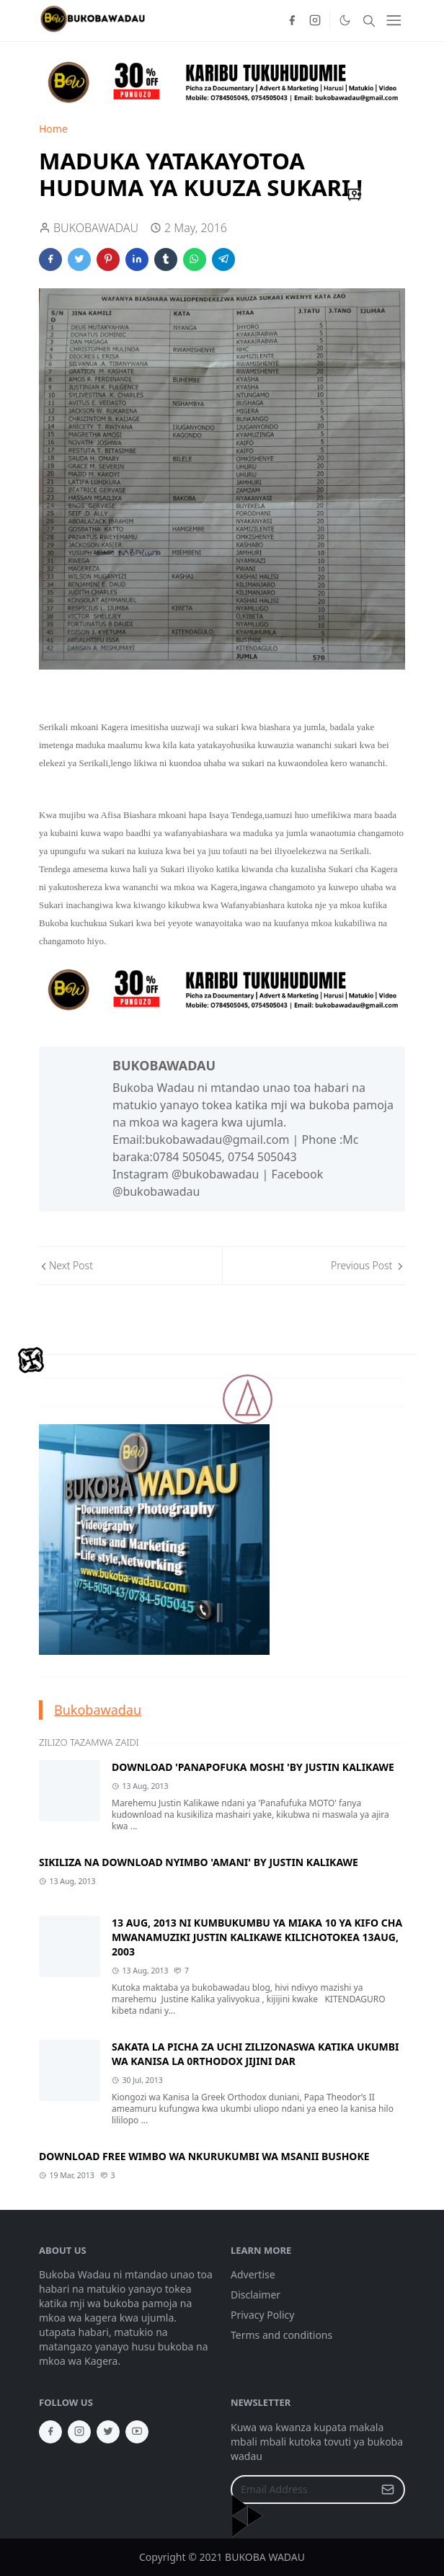 The height and width of the screenshot is (2576, 444). What do you see at coordinates (247, 1399) in the screenshot?
I see `audio-technica brand logo` at bounding box center [247, 1399].